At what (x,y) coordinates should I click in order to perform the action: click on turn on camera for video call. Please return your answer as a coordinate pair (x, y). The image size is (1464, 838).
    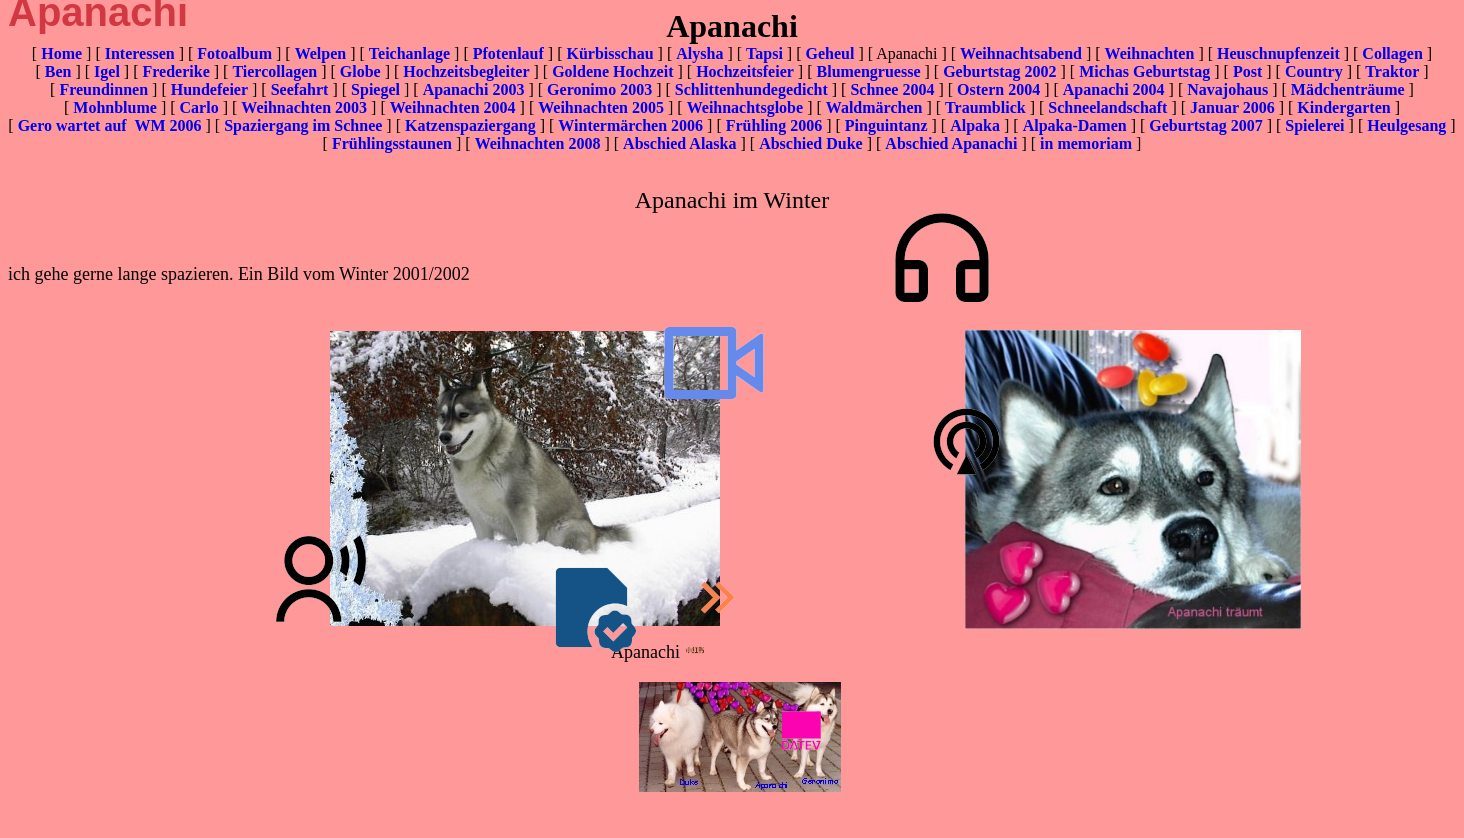
    Looking at the image, I should click on (714, 363).